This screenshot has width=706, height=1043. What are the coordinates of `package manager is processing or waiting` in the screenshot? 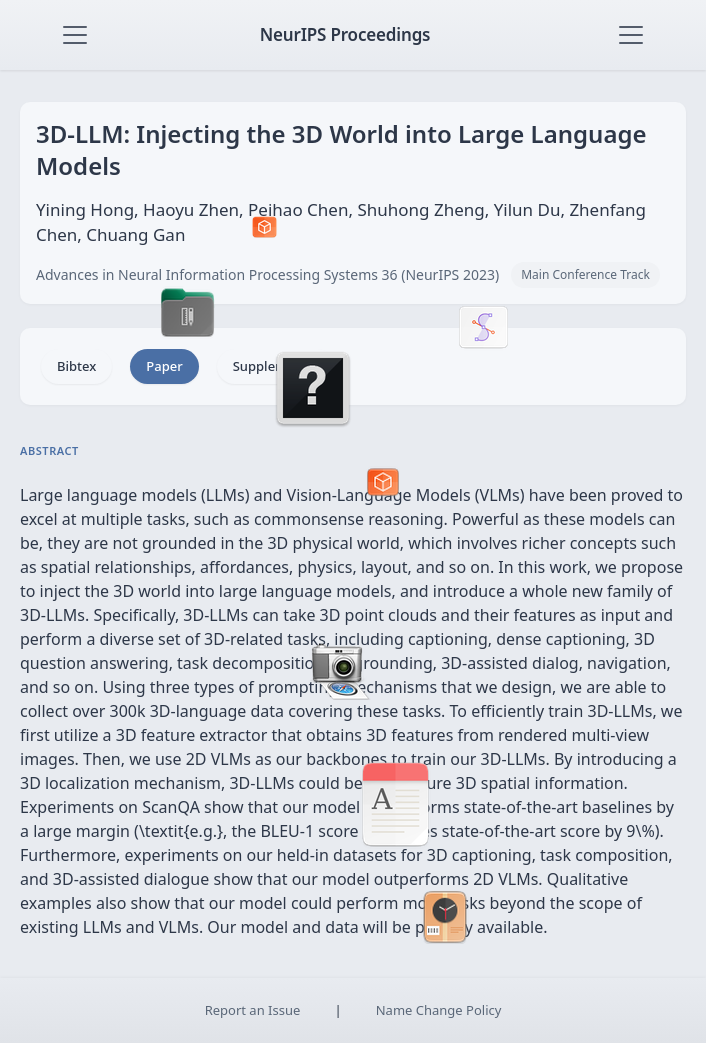 It's located at (445, 917).